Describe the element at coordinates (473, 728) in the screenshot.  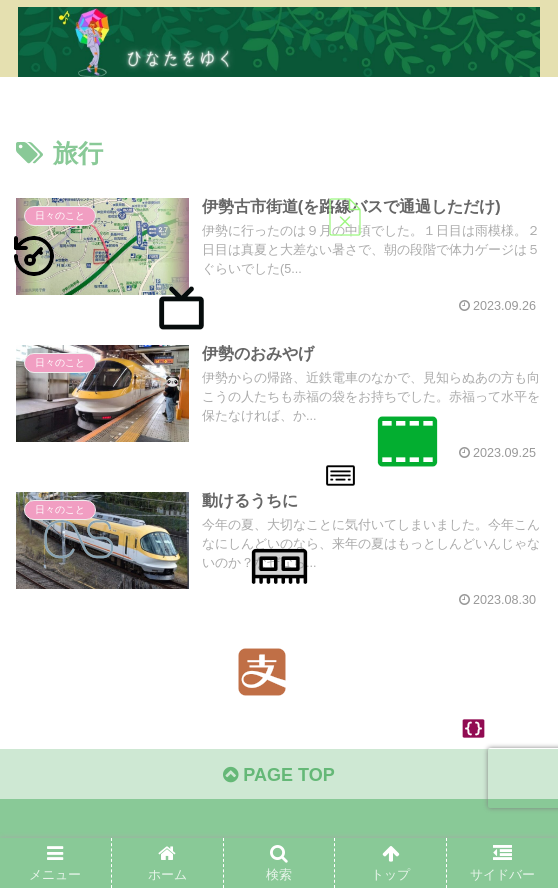
I see `access code editor or developer tools` at that location.